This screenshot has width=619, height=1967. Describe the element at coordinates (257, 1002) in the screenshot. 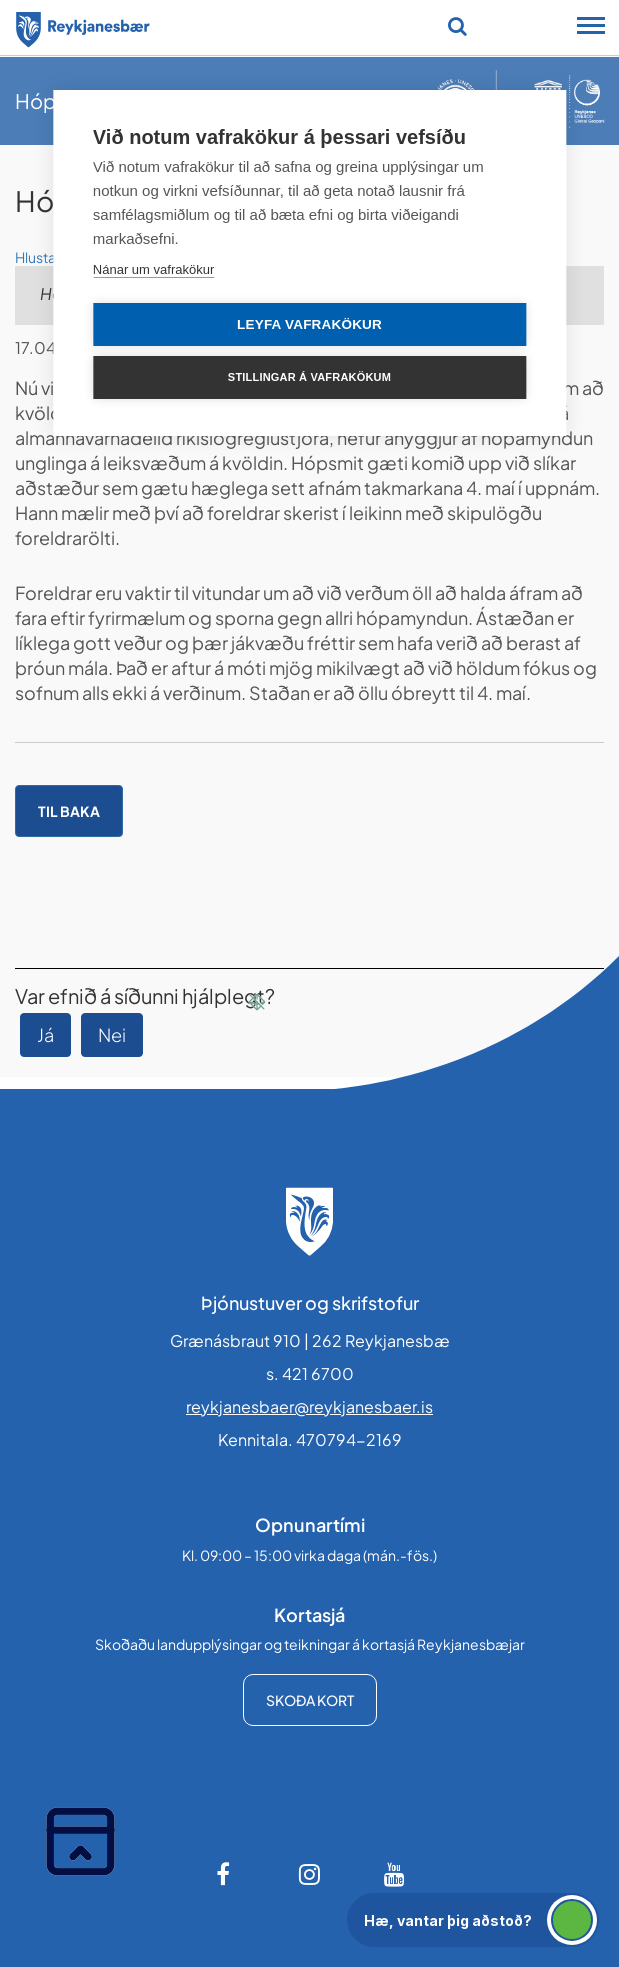

I see `disable 3D object view` at that location.